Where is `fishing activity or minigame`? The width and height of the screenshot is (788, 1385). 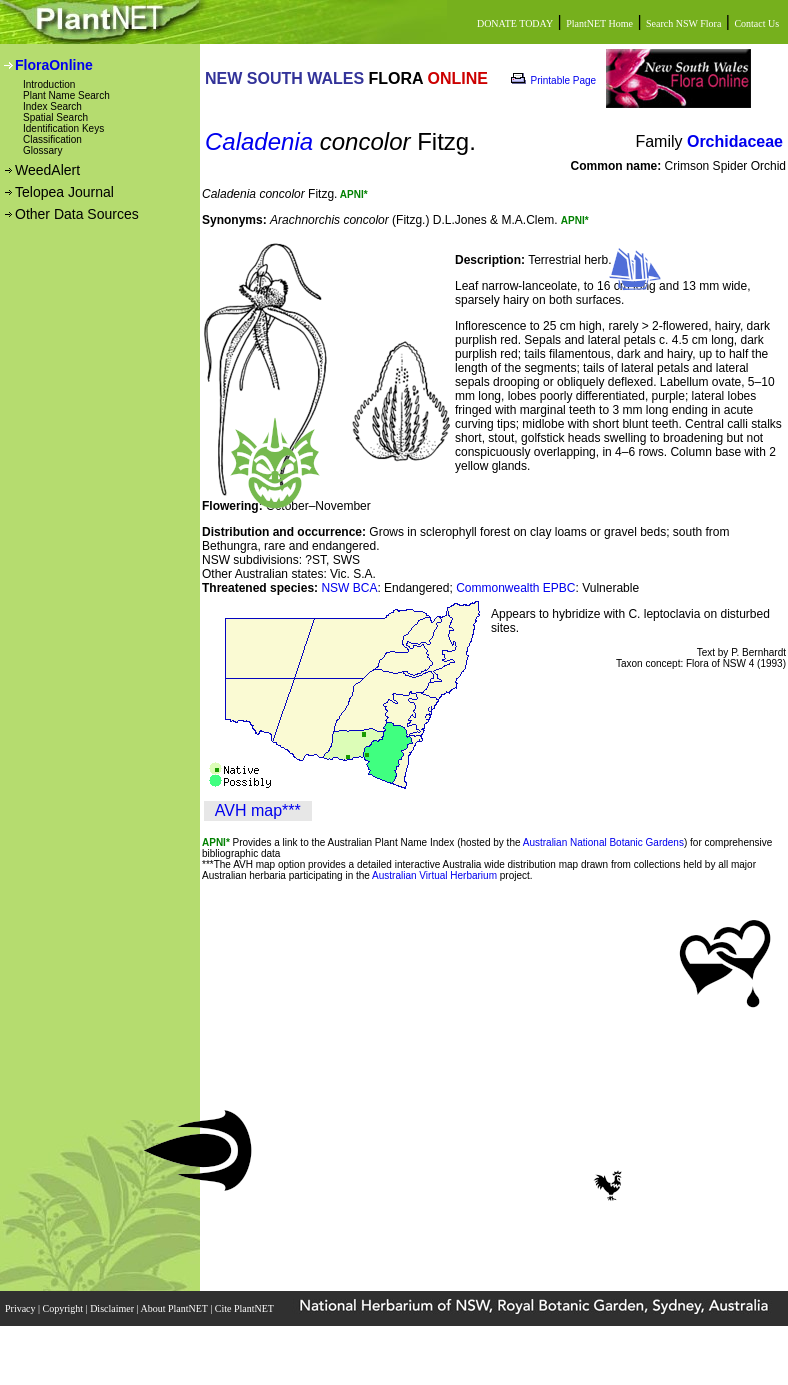
fishing activity or minigame is located at coordinates (635, 269).